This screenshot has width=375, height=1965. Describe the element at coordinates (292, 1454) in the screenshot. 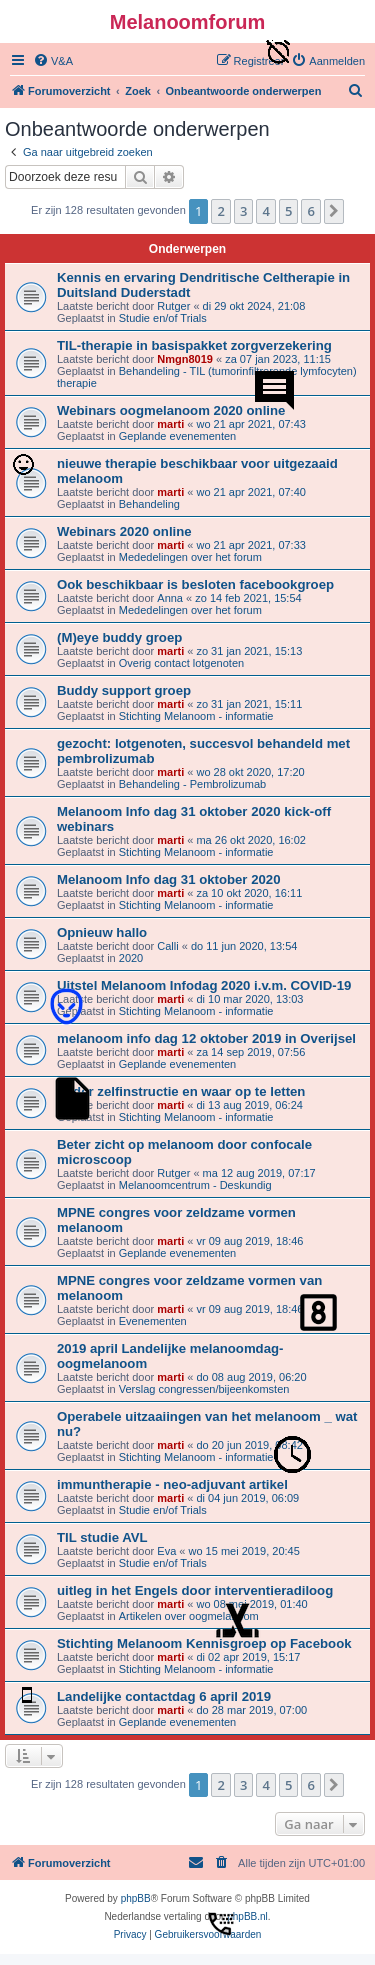

I see `save item to watch later` at that location.